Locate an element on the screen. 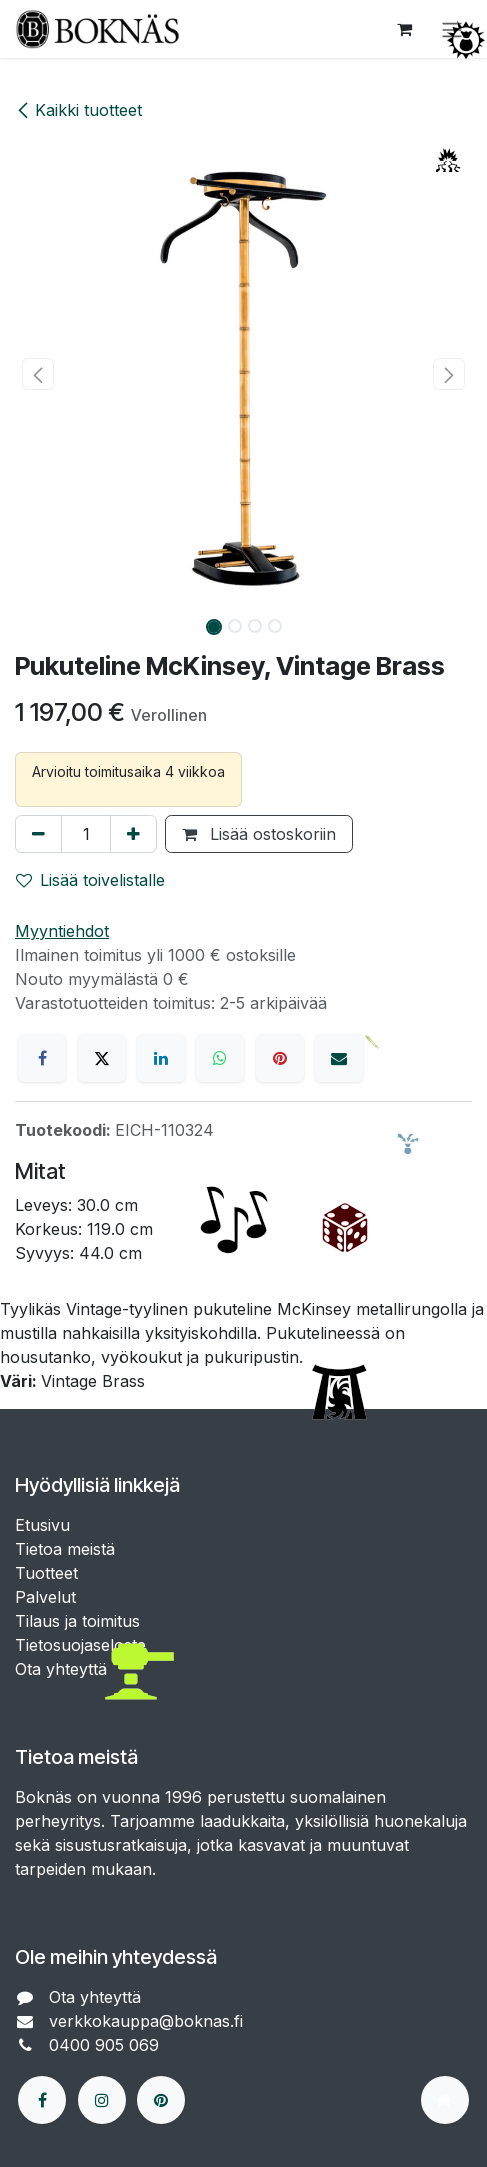  equip a knife or melee weapon is located at coordinates (372, 1042).